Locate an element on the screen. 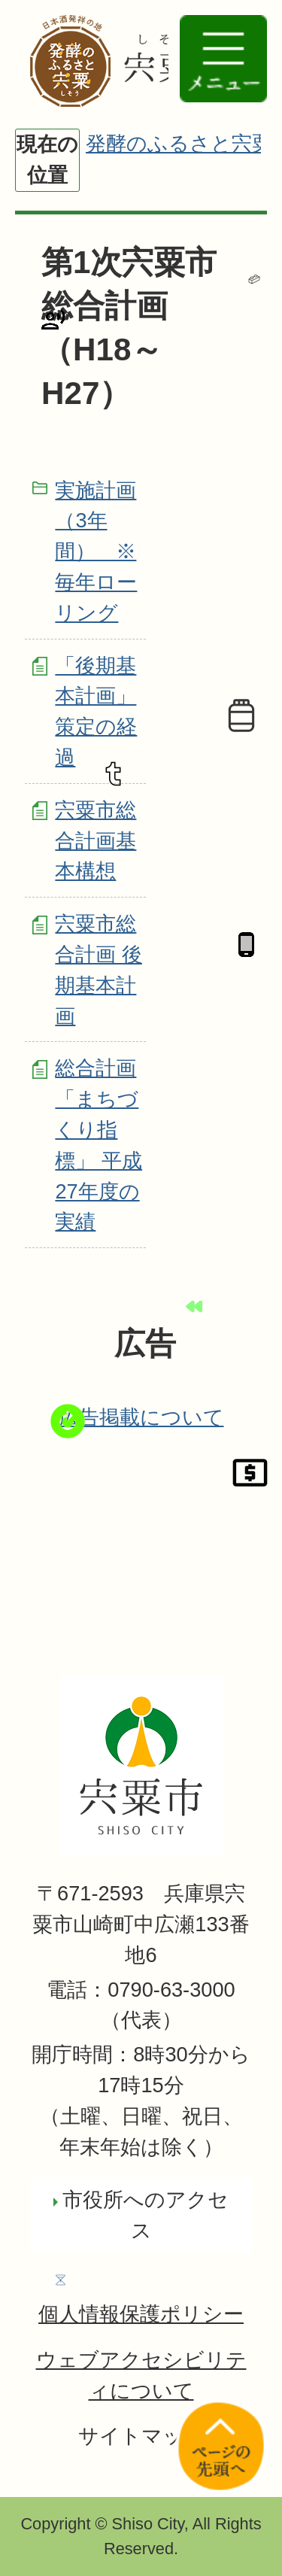 The image size is (282, 2576). activate voice recording or dictation is located at coordinates (53, 320).